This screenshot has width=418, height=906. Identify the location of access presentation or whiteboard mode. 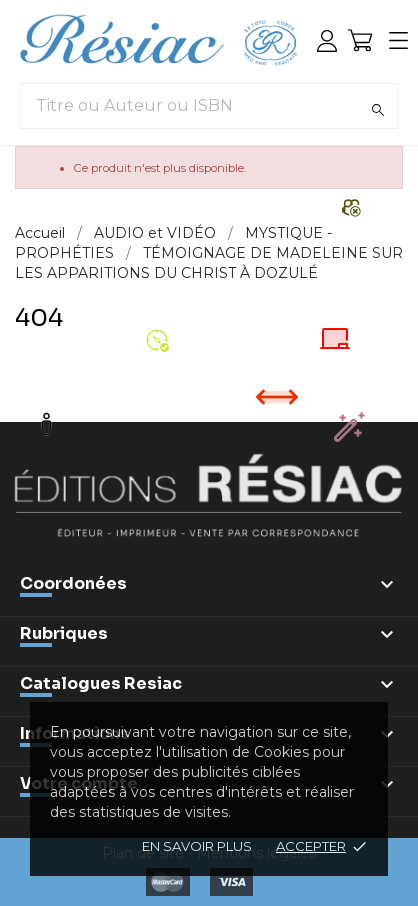
(335, 339).